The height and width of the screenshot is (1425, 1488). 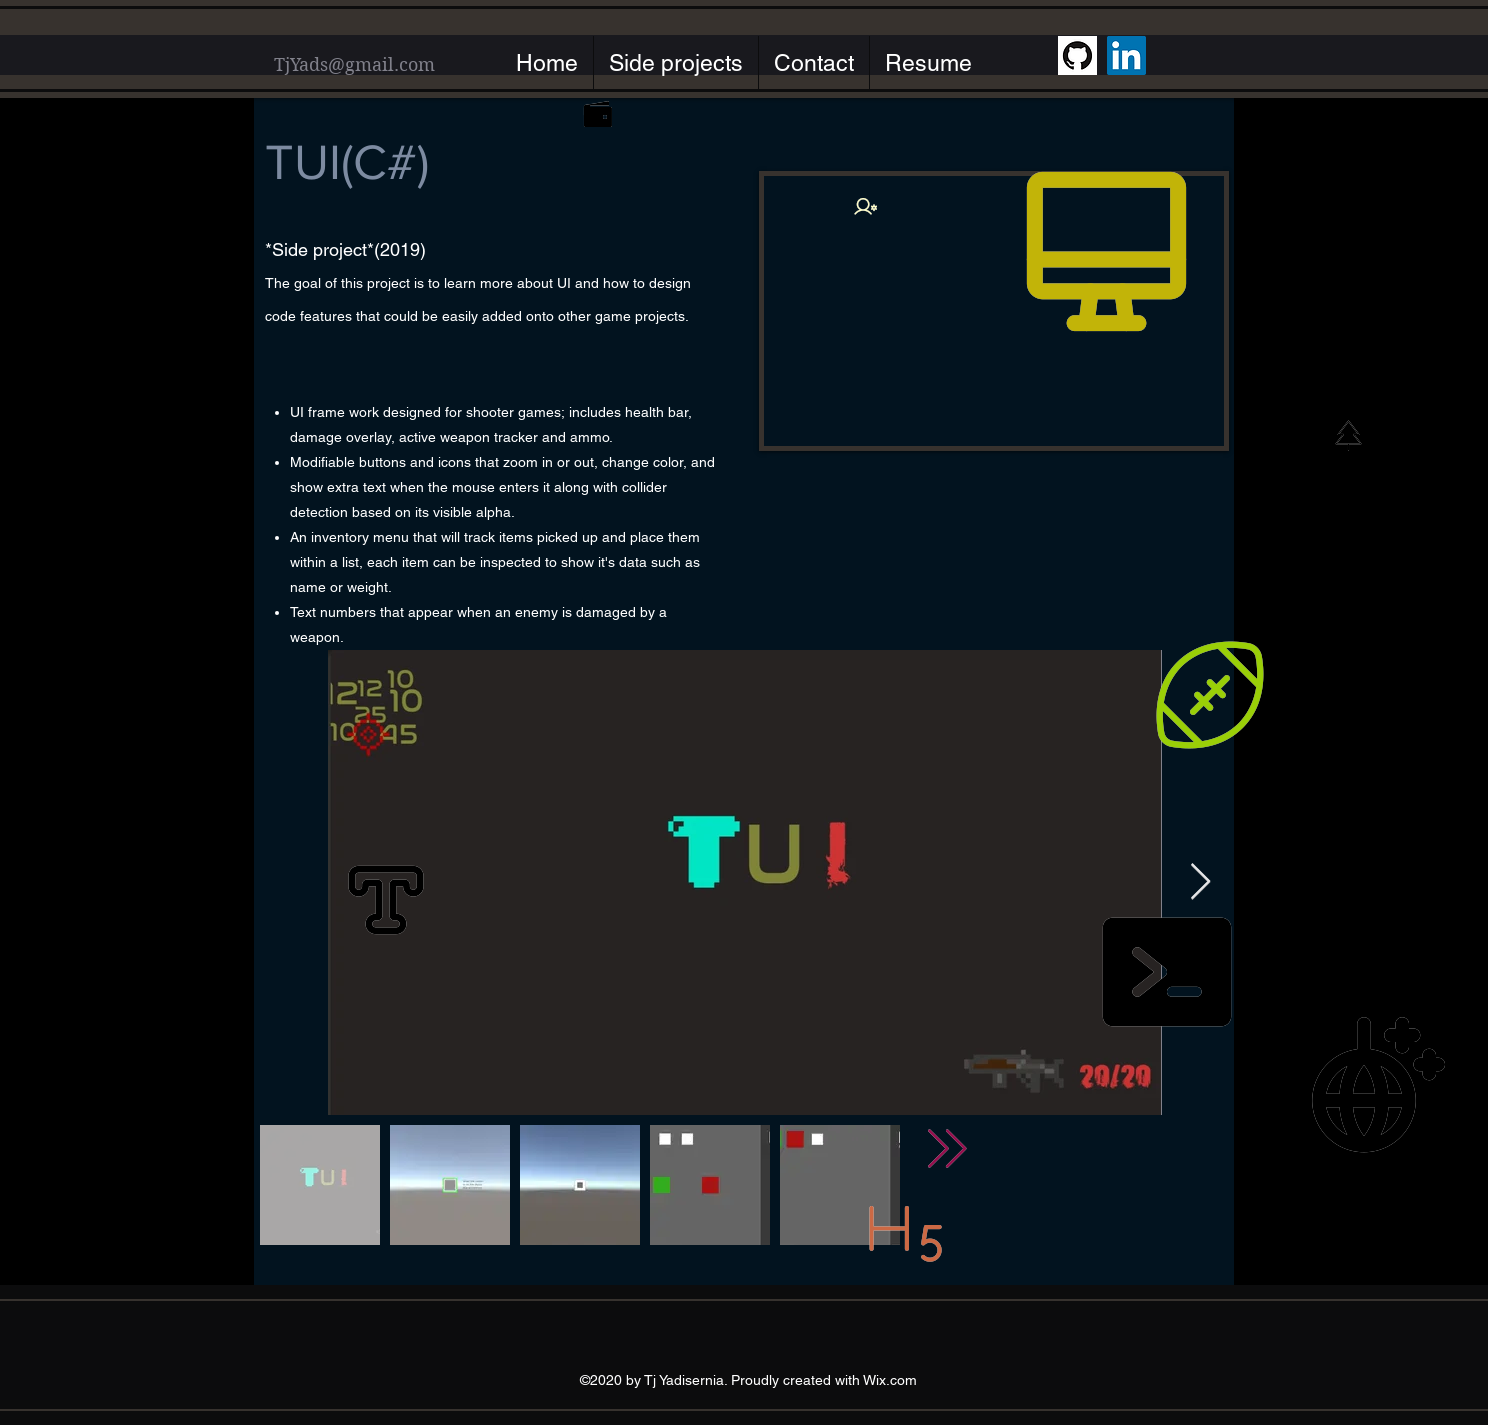 I want to click on access your wallet or payment methods, so click(x=598, y=115).